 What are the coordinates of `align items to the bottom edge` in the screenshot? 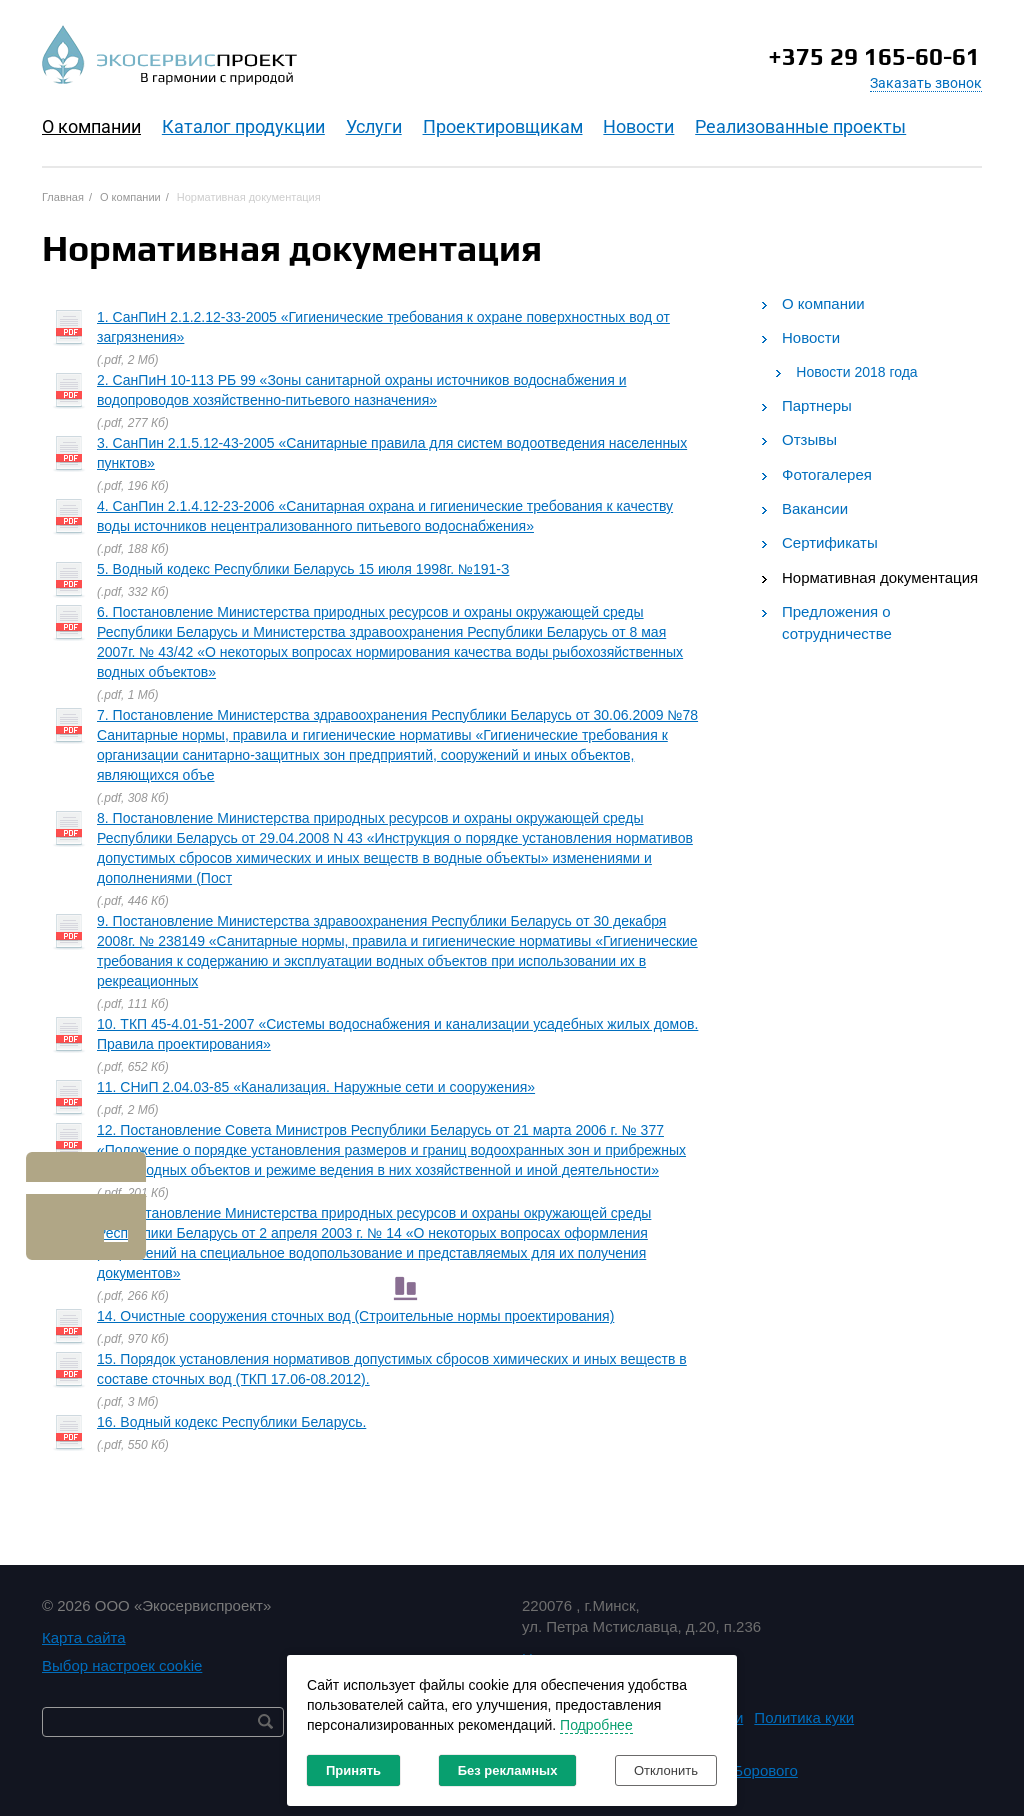 It's located at (405, 1288).